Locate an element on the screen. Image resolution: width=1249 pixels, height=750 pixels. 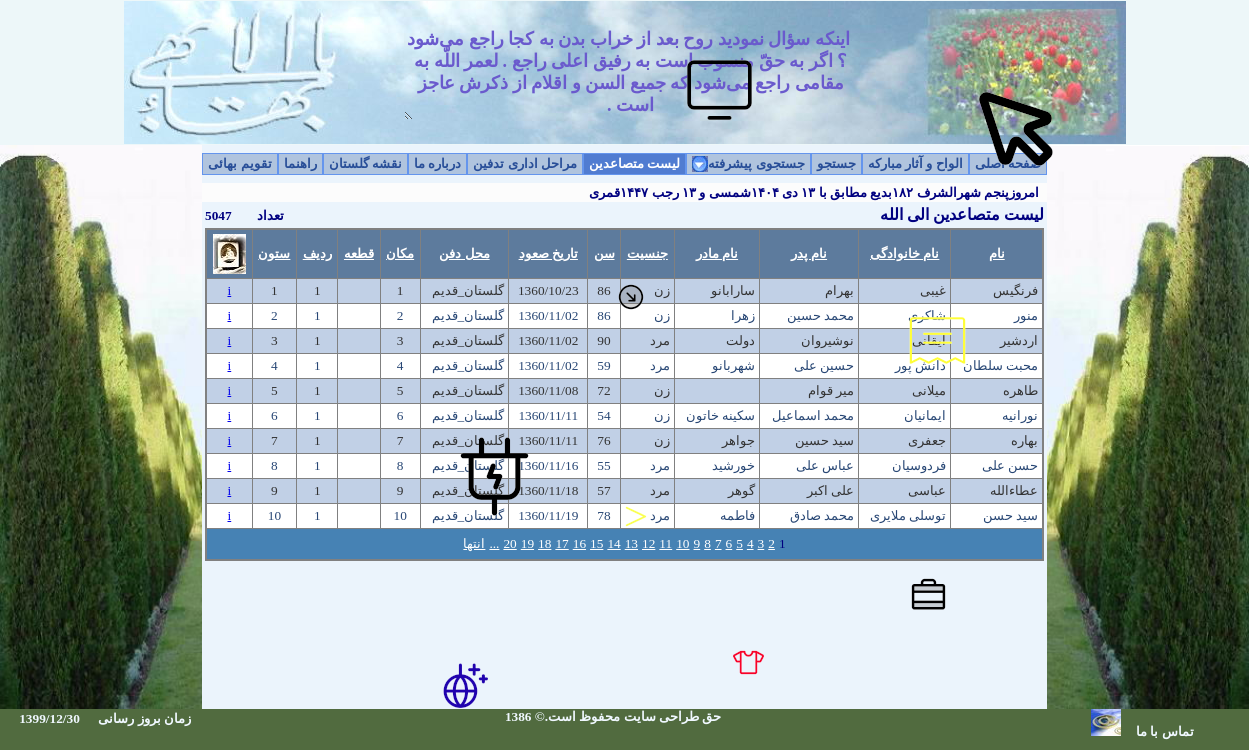
navigate to the next item or page is located at coordinates (634, 516).